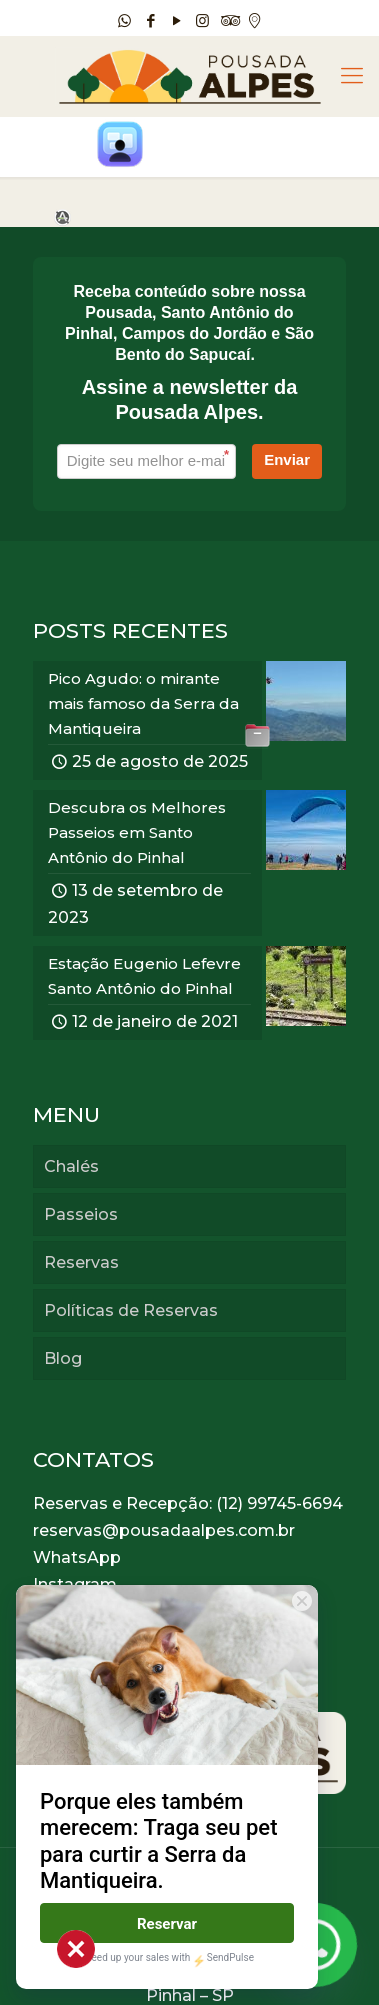  I want to click on open the screen sharing app, so click(120, 144).